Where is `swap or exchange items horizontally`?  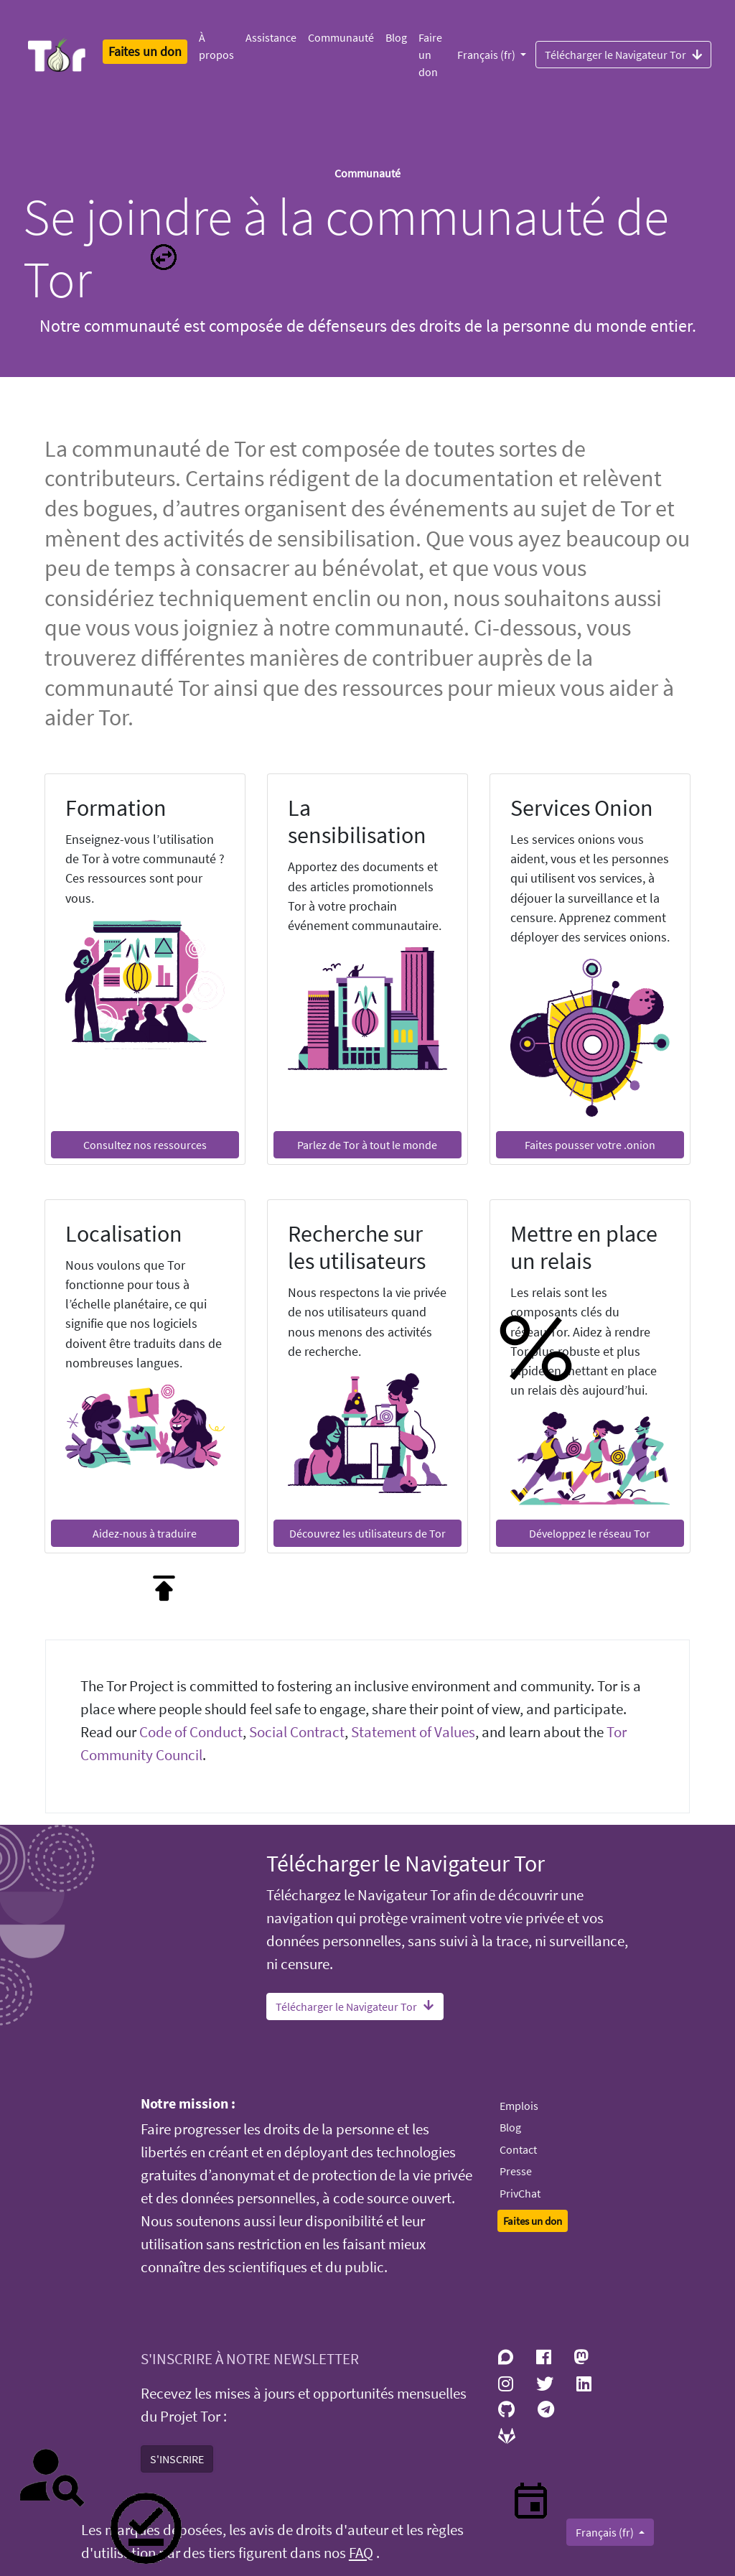 swap or exchange items horizontally is located at coordinates (164, 257).